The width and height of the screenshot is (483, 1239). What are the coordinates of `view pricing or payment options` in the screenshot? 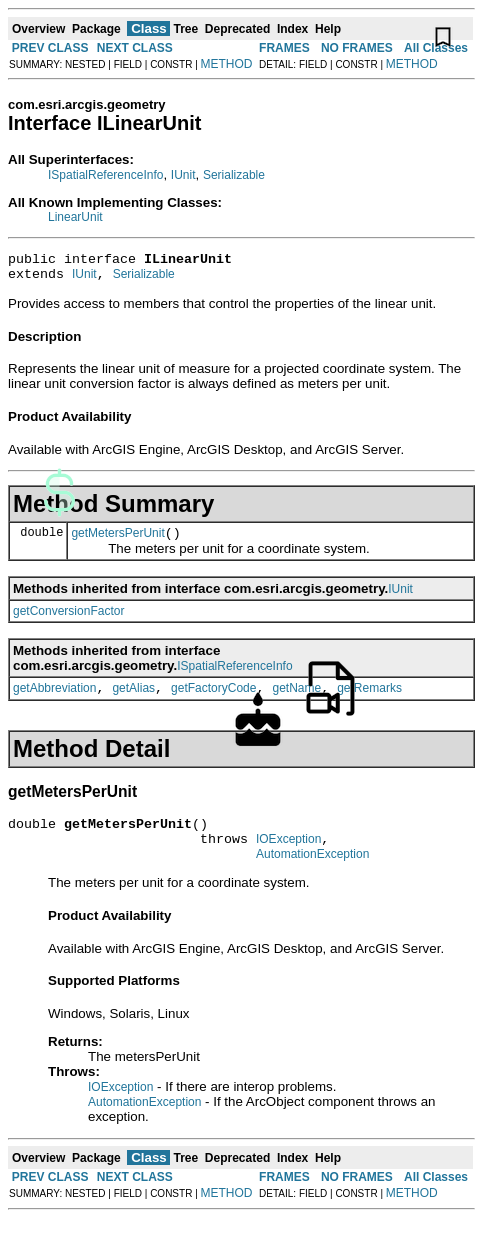 It's located at (59, 492).